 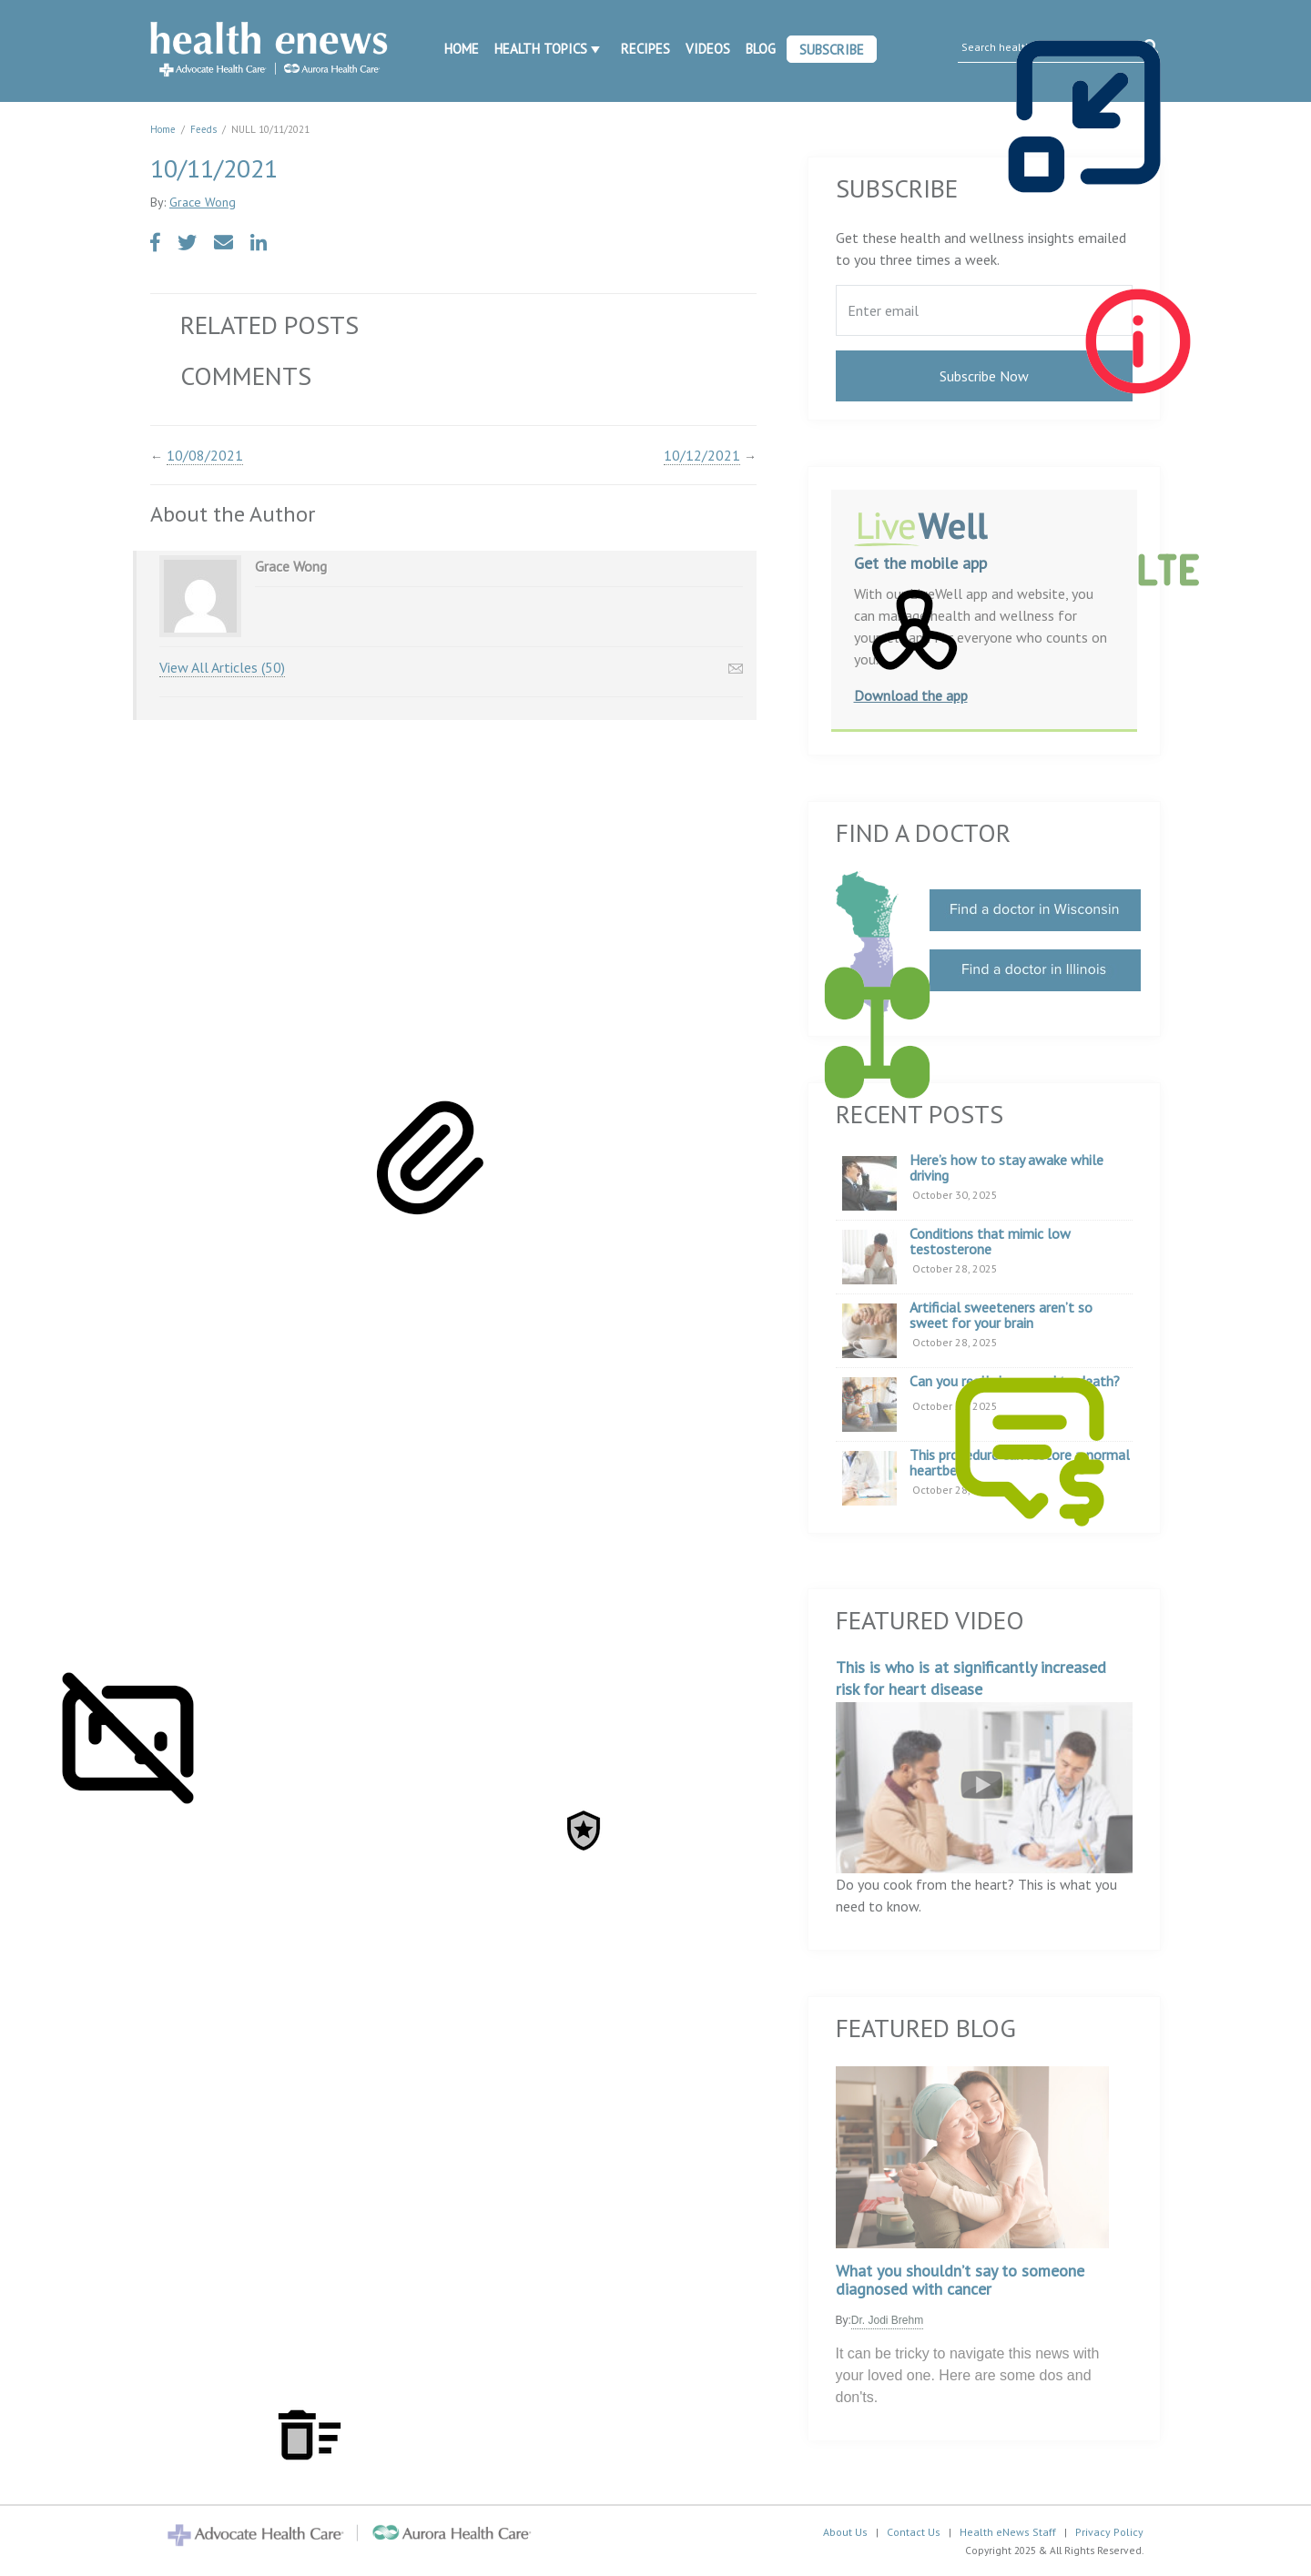 What do you see at coordinates (1030, 1445) in the screenshot?
I see `view payment-related messages` at bounding box center [1030, 1445].